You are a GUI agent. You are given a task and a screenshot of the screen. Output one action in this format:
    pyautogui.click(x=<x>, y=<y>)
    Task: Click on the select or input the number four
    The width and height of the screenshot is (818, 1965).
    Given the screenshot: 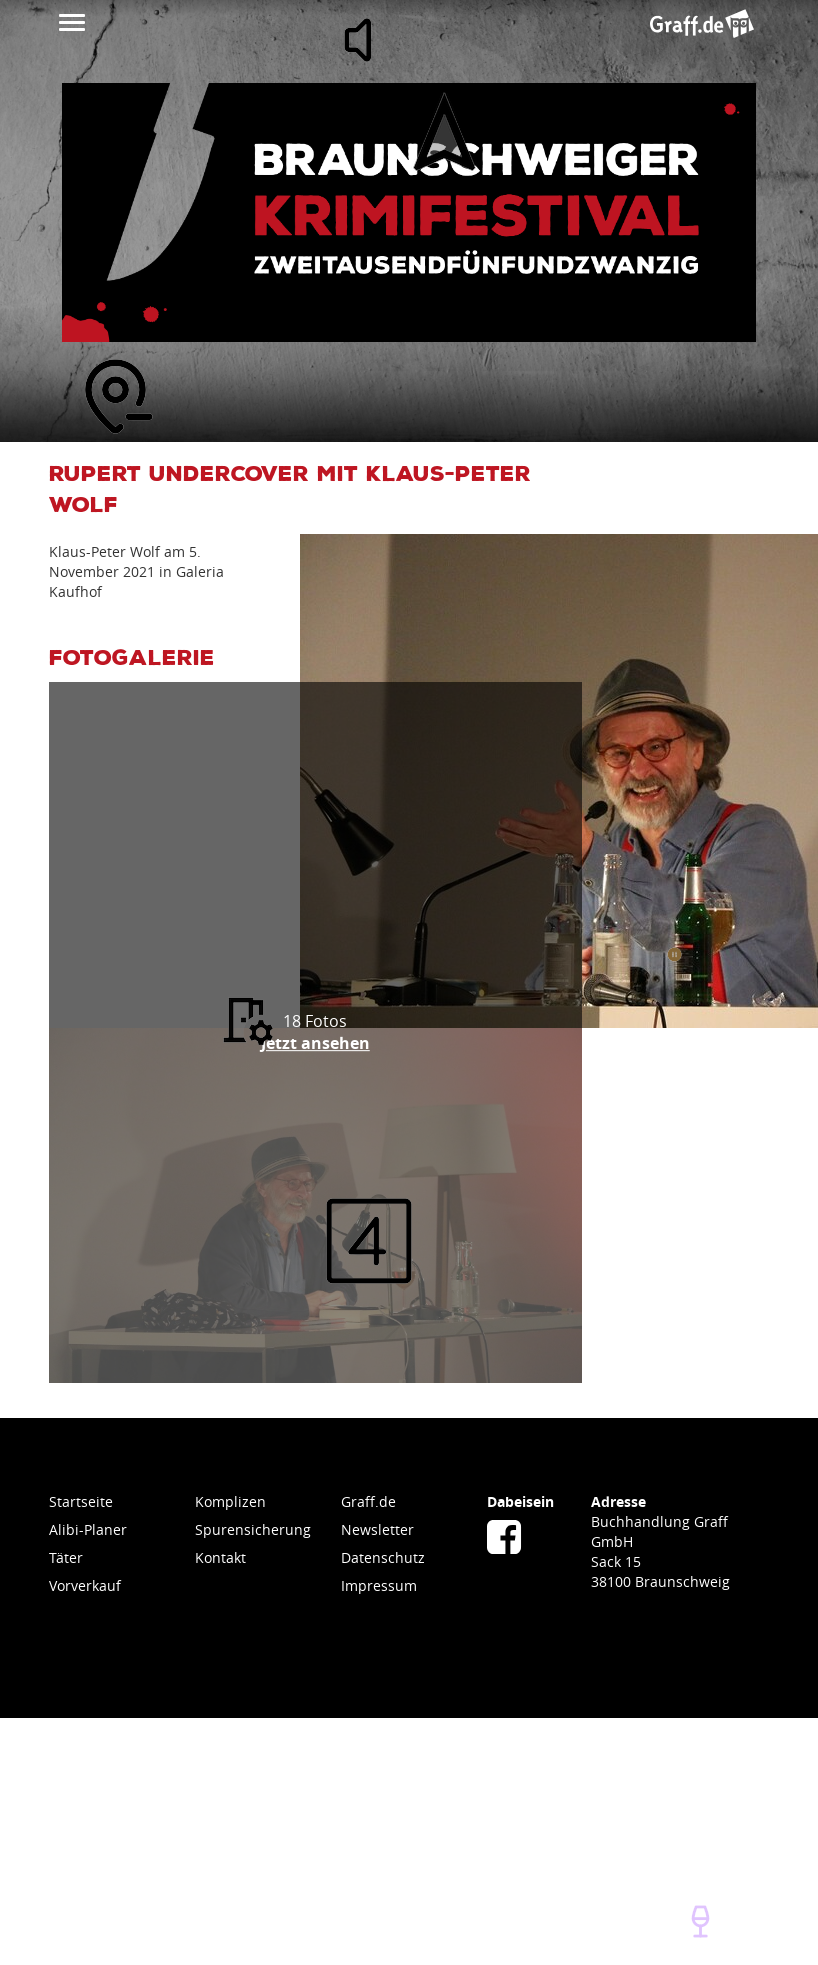 What is the action you would take?
    pyautogui.click(x=369, y=1241)
    